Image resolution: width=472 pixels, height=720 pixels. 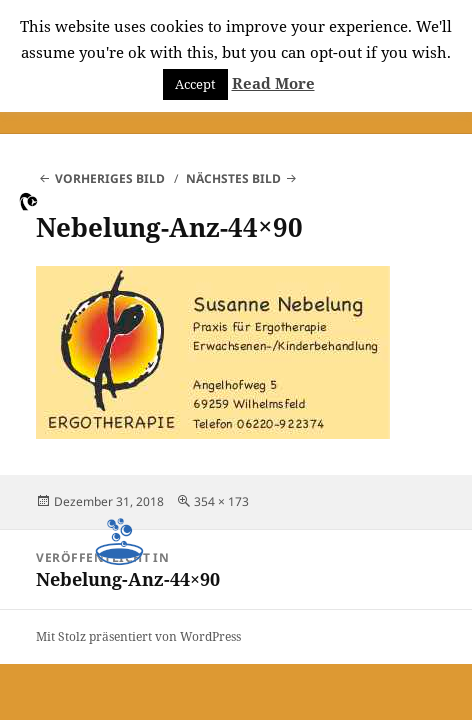 I want to click on brewing or crafting a potion, so click(x=119, y=541).